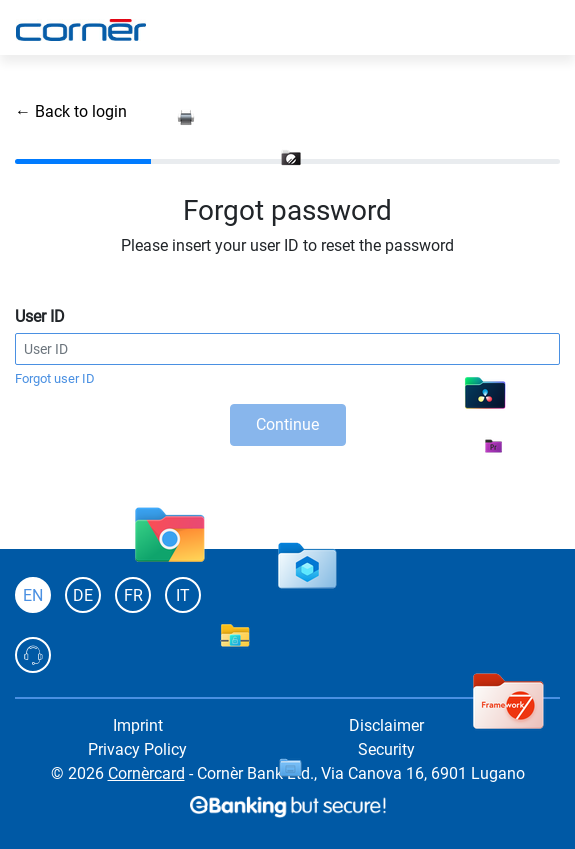 This screenshot has width=575, height=849. Describe the element at coordinates (290, 767) in the screenshot. I see `open desktop folder` at that location.